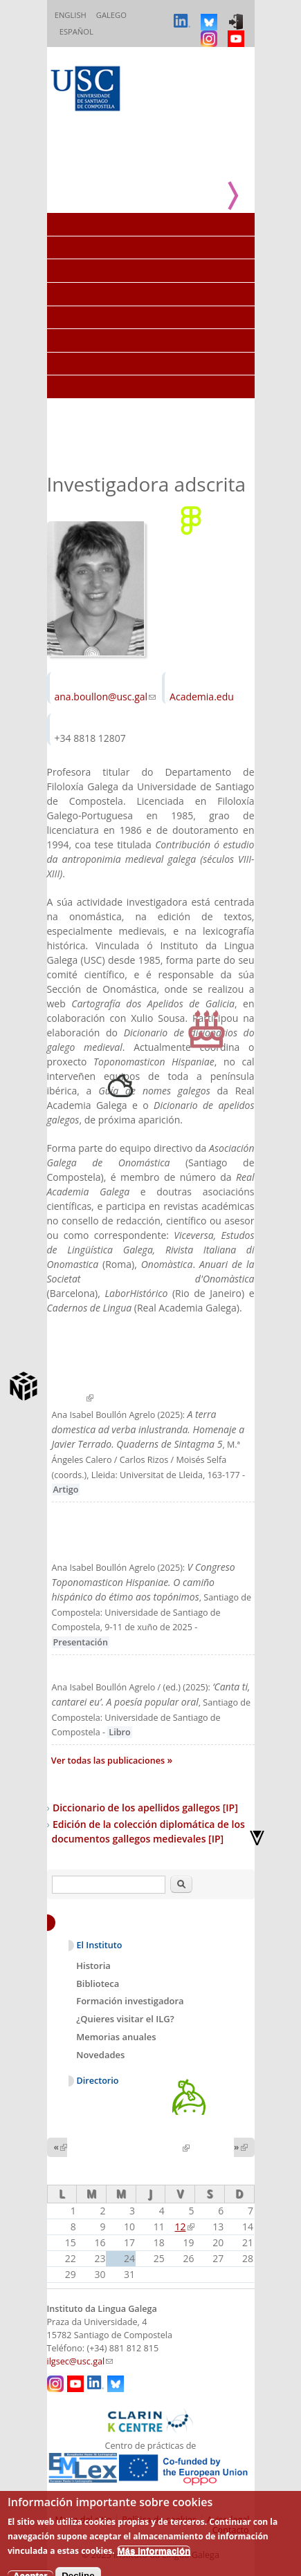  What do you see at coordinates (206, 1029) in the screenshot?
I see `view birthday or celebration events` at bounding box center [206, 1029].